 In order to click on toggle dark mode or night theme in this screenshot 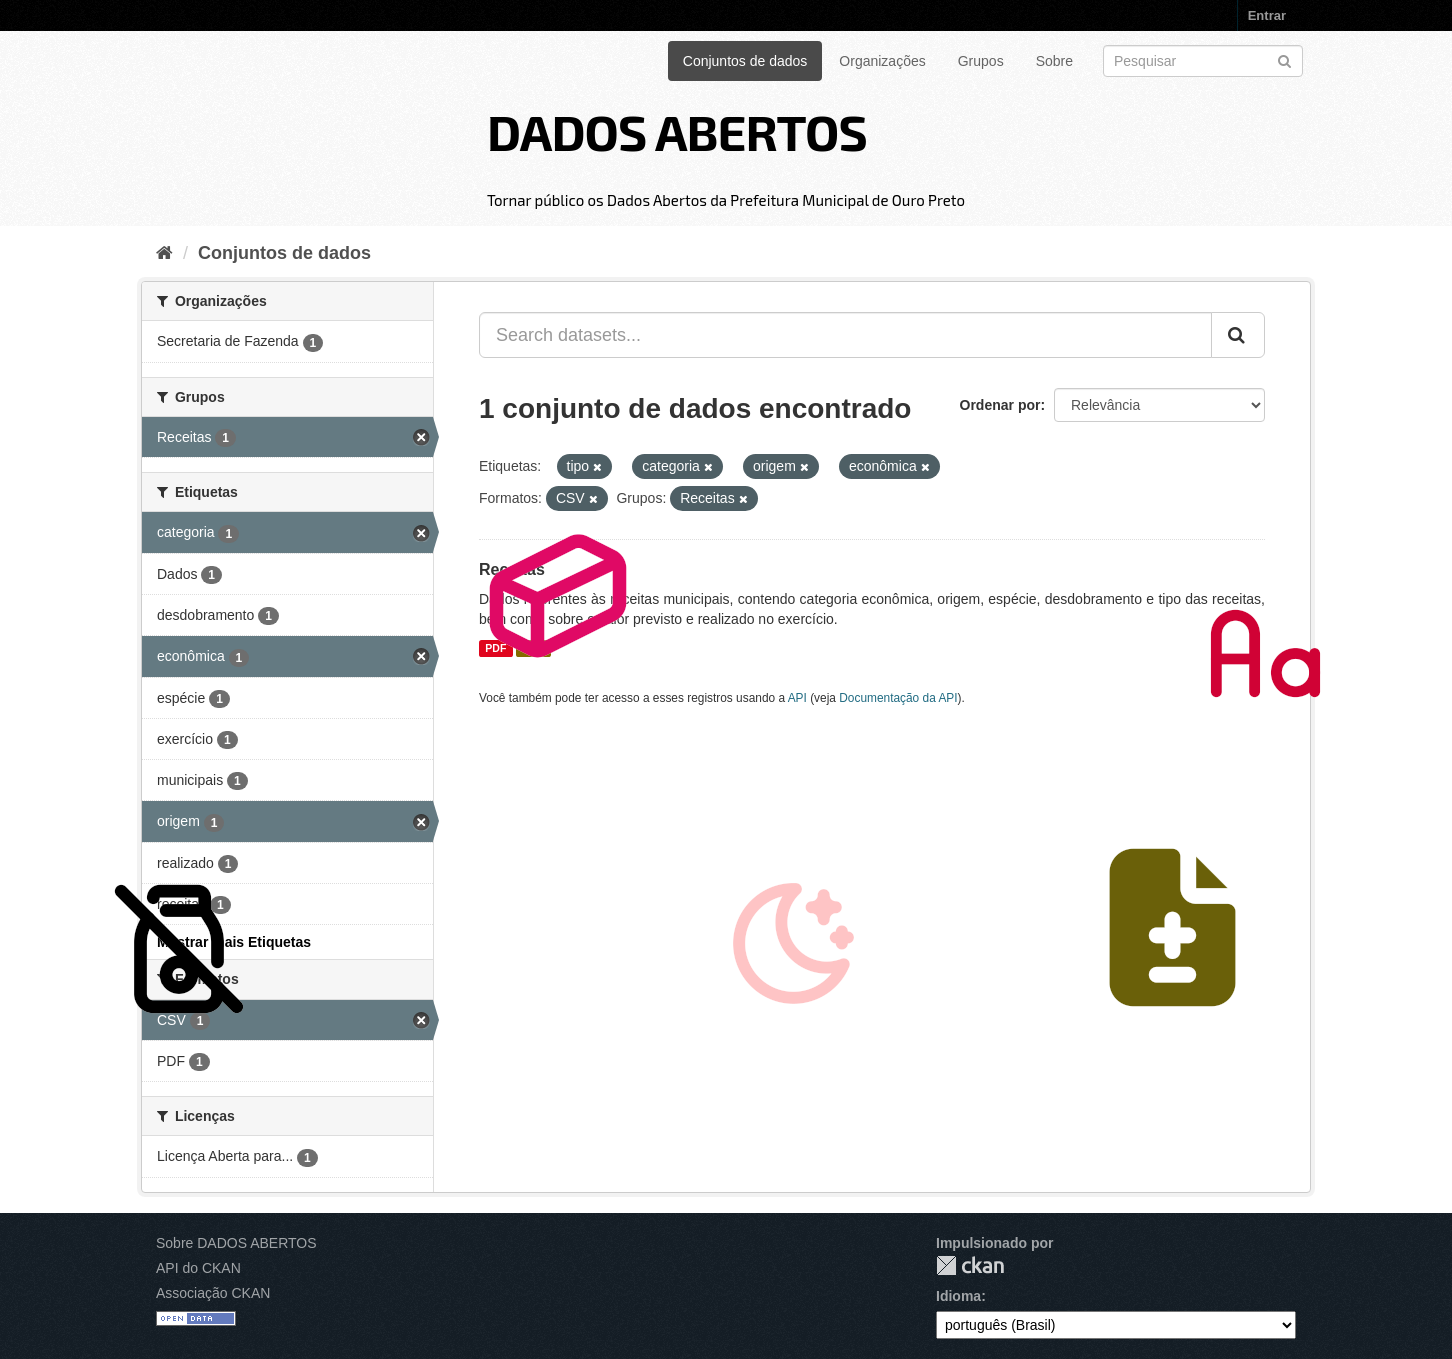, I will do `click(793, 943)`.